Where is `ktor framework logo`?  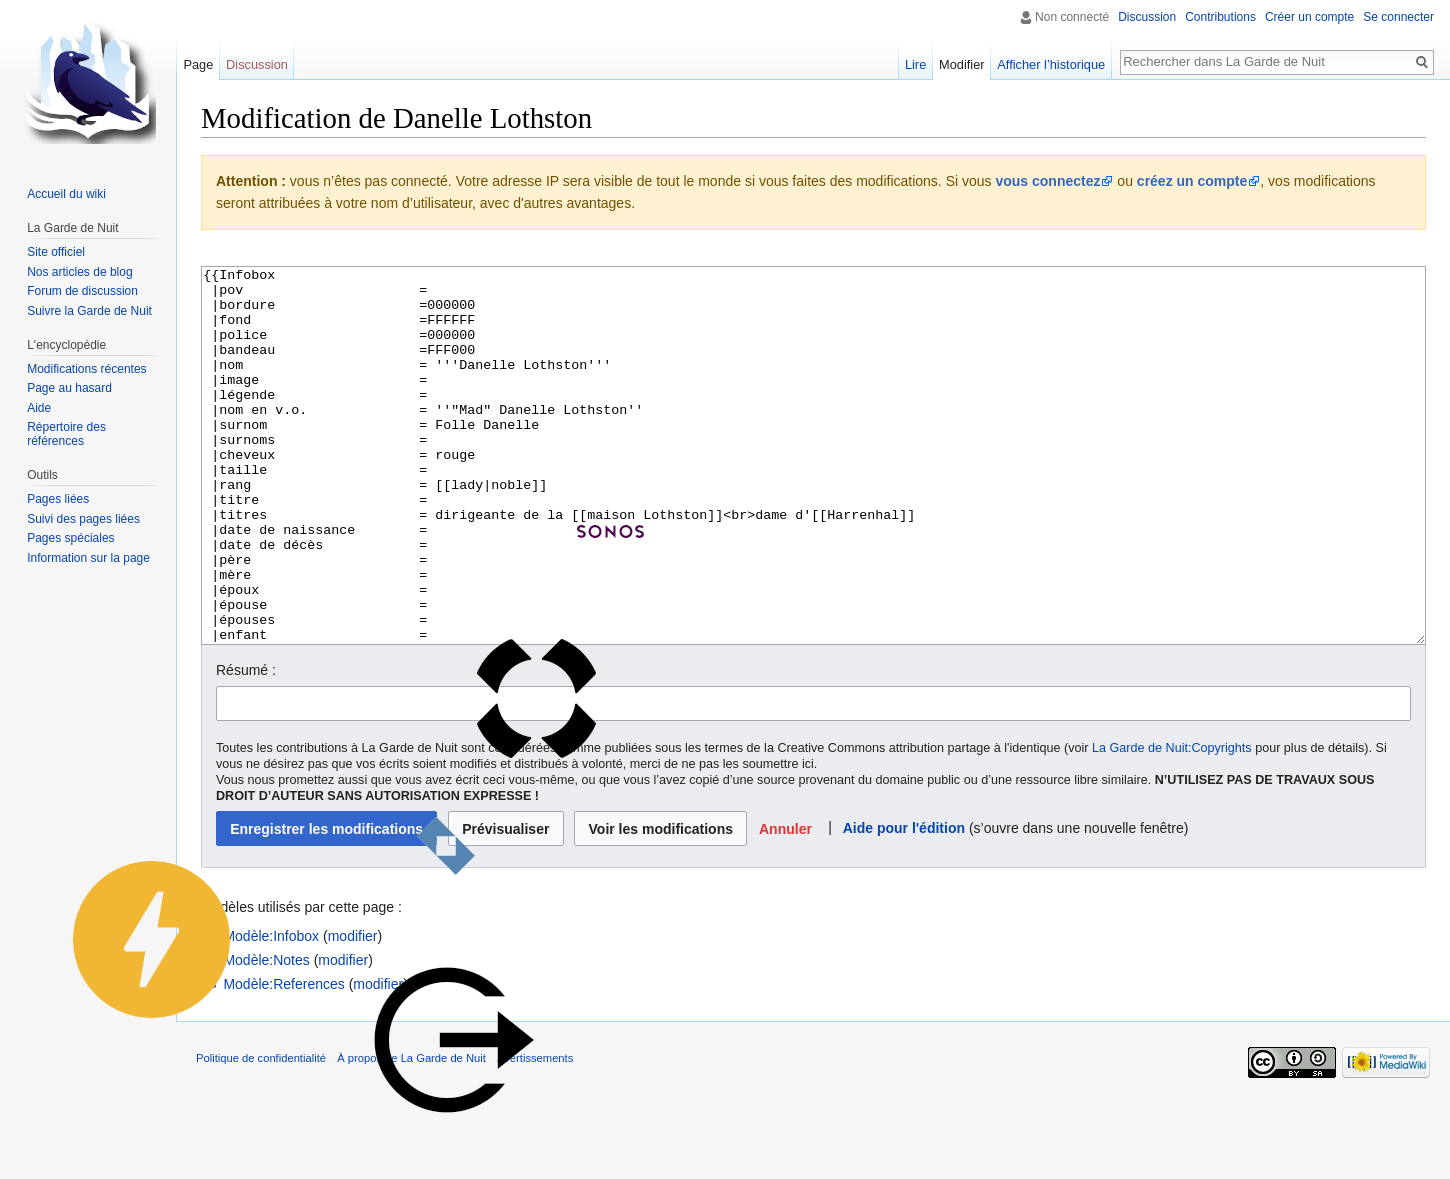
ktor framework logo is located at coordinates (446, 846).